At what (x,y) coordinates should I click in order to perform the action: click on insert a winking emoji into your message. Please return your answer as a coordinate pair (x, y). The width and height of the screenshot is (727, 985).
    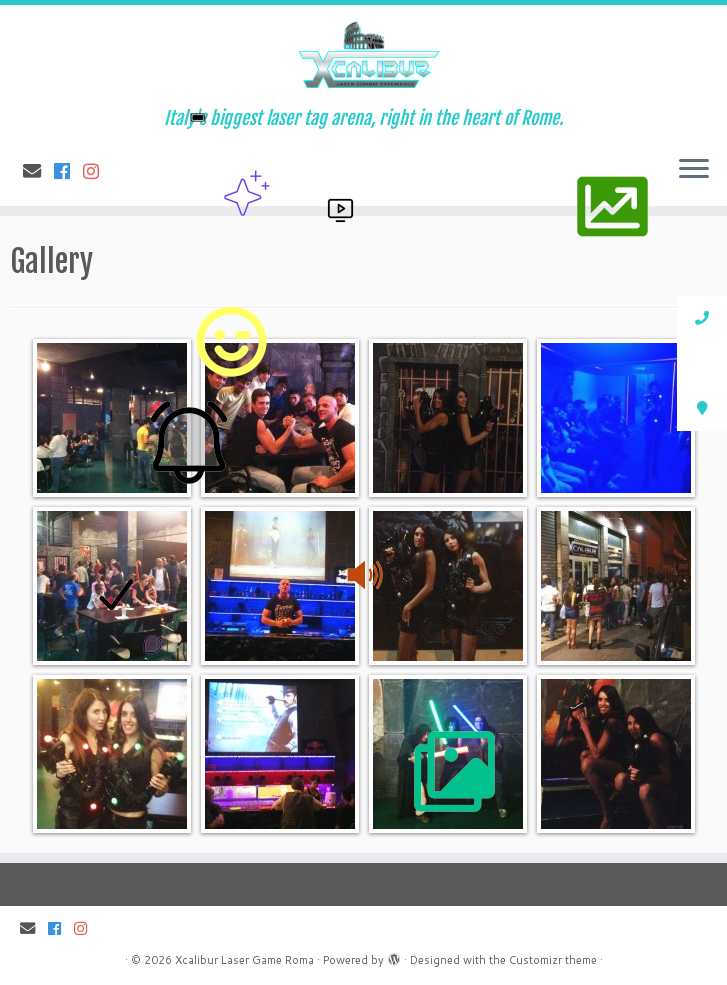
    Looking at the image, I should click on (231, 341).